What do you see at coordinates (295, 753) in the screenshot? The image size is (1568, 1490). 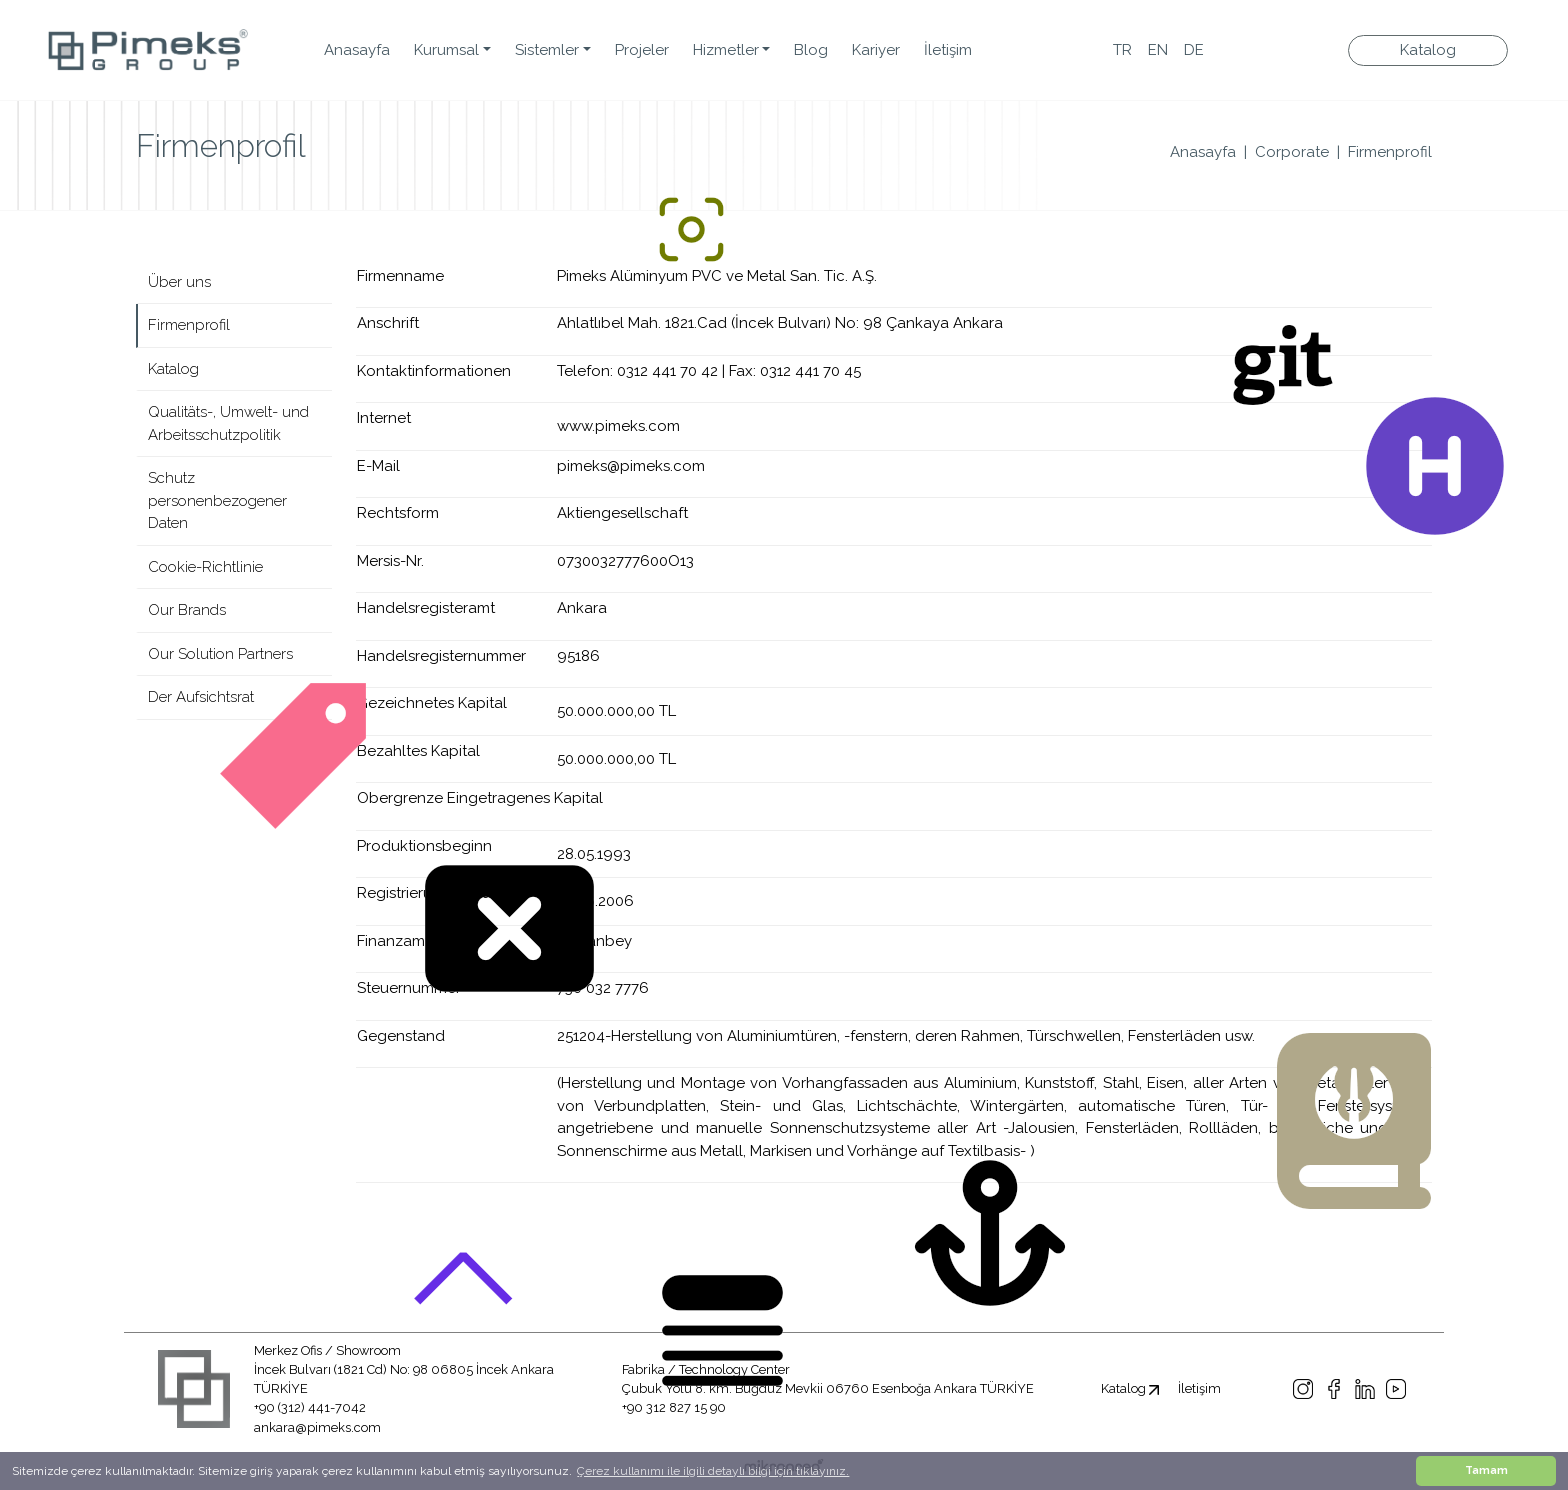 I see `view or apply tags to an item` at bounding box center [295, 753].